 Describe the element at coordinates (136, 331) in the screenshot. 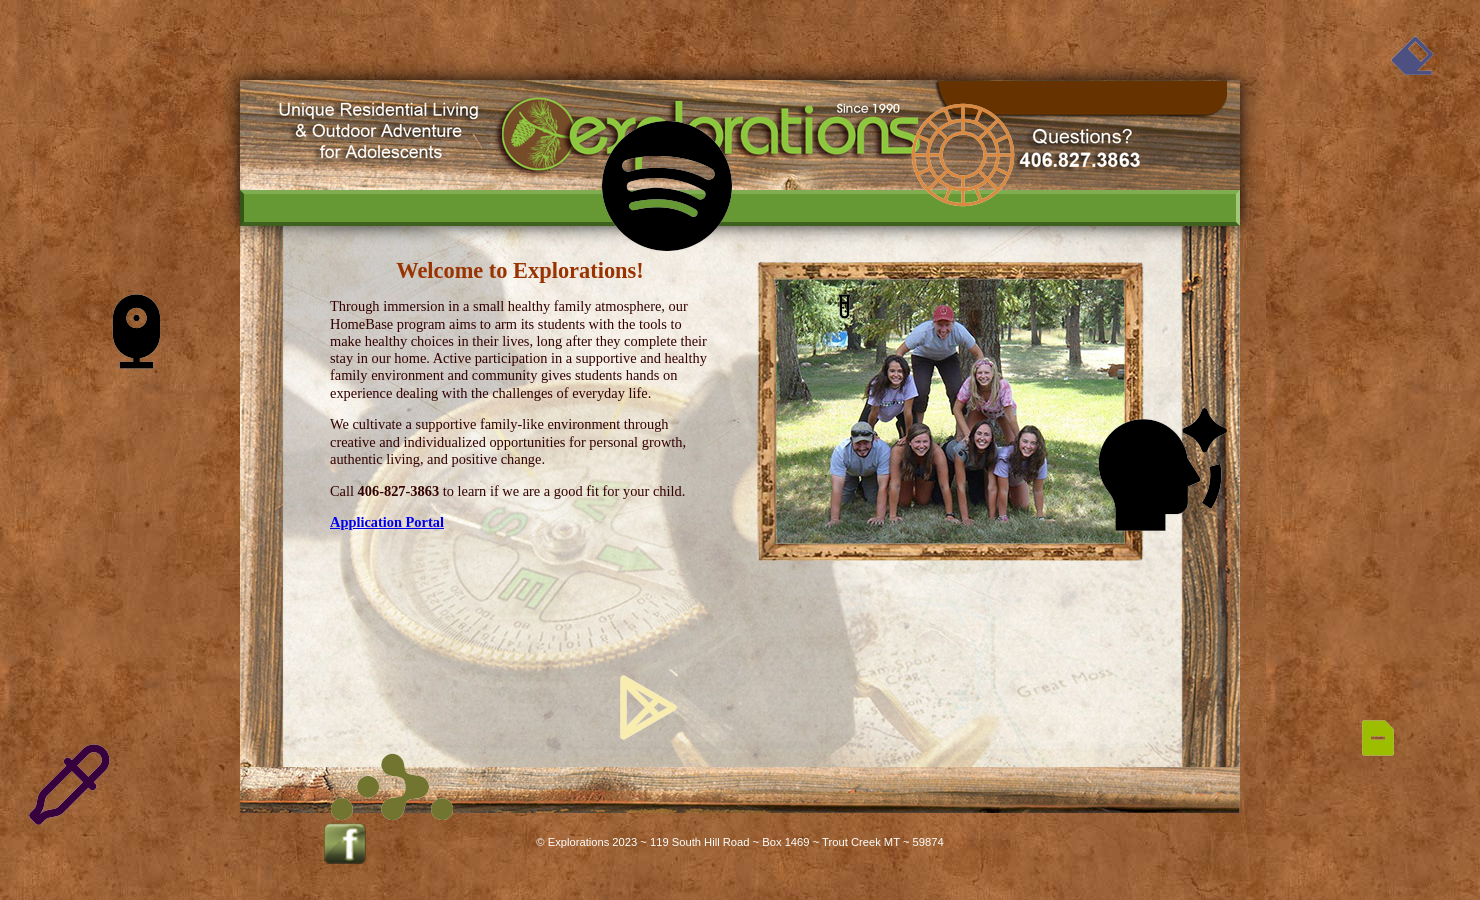

I see `enable webcam or video camera` at that location.